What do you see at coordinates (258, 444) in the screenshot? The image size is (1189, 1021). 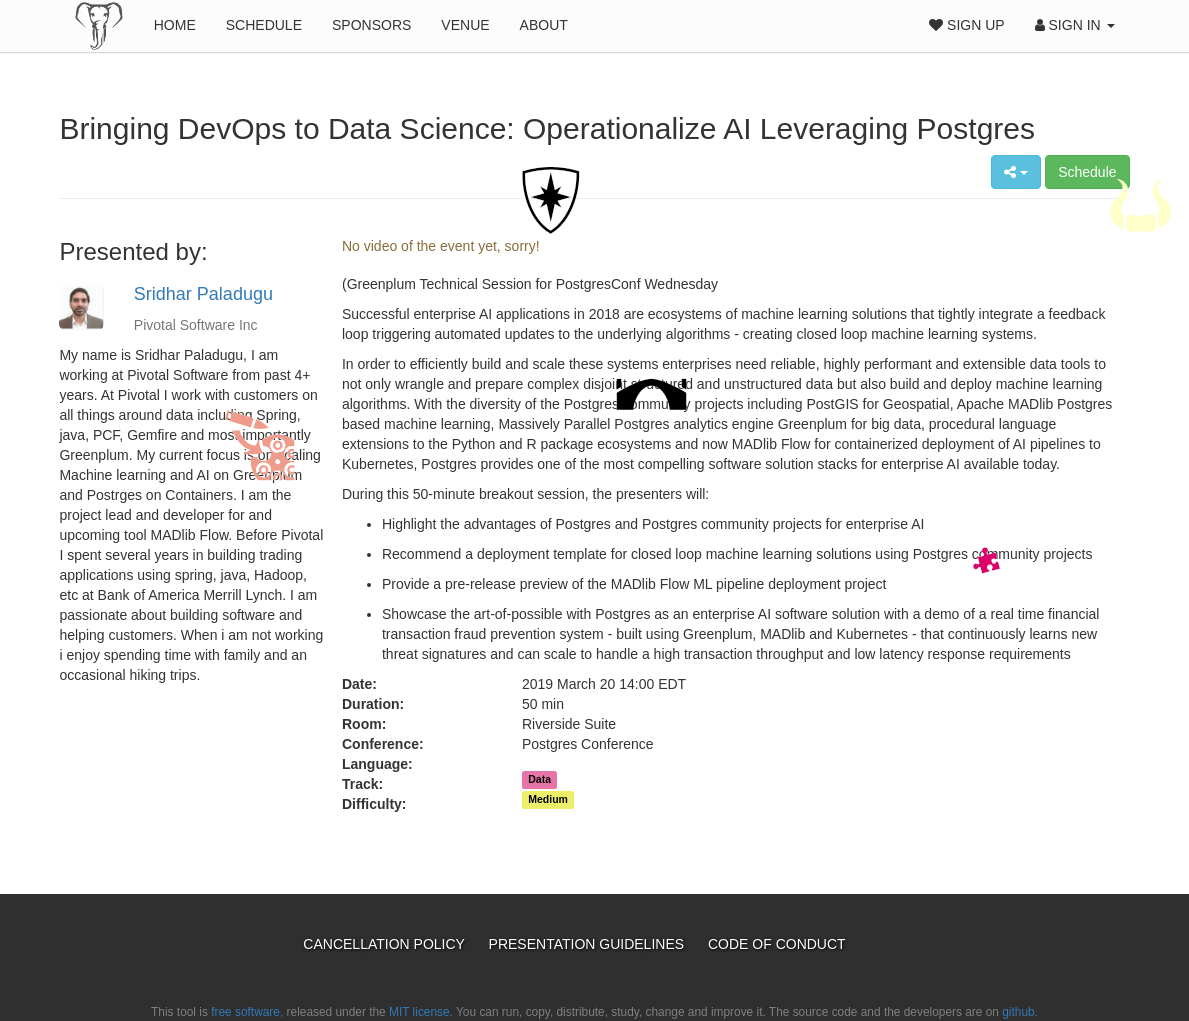 I see `reload weapon ammunition` at bounding box center [258, 444].